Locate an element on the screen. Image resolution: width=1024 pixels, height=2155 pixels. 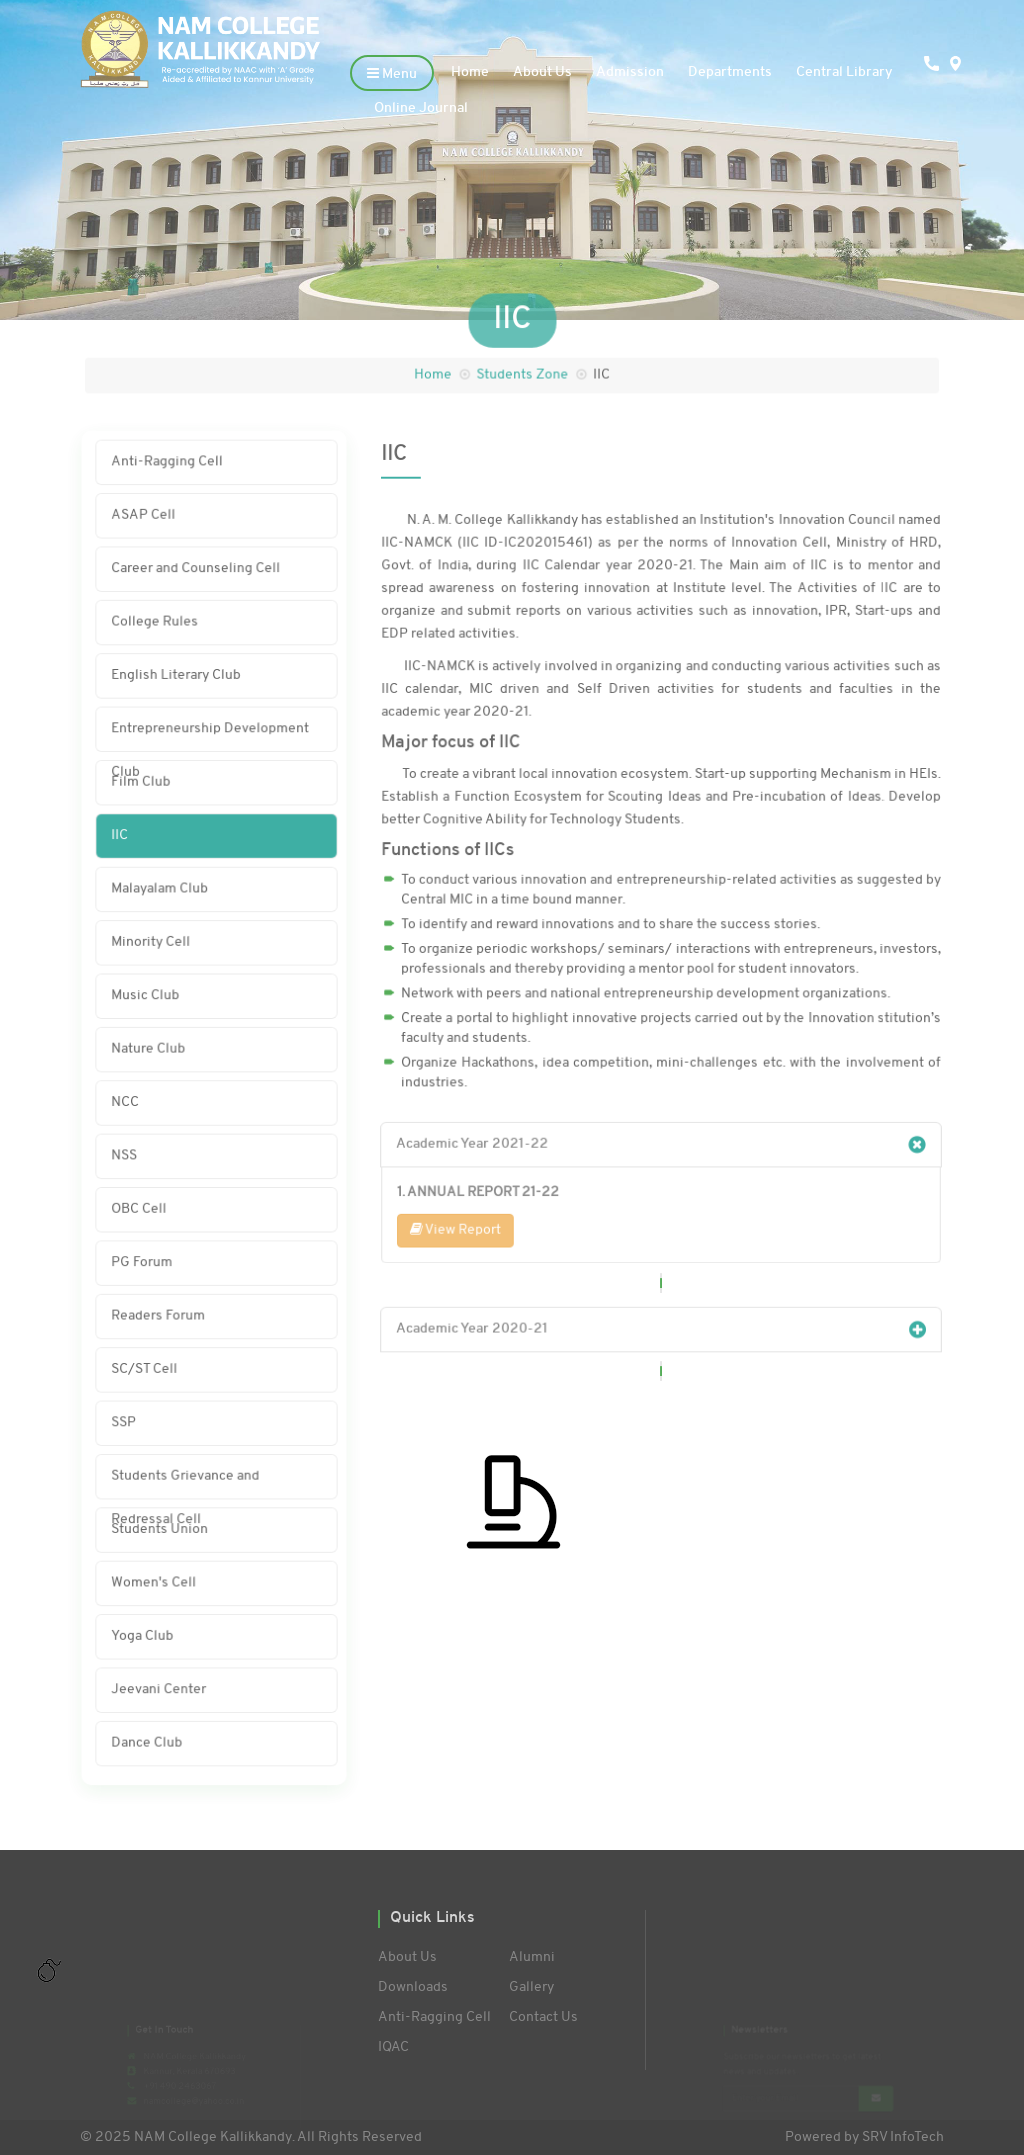
access research or lab tools is located at coordinates (513, 1505).